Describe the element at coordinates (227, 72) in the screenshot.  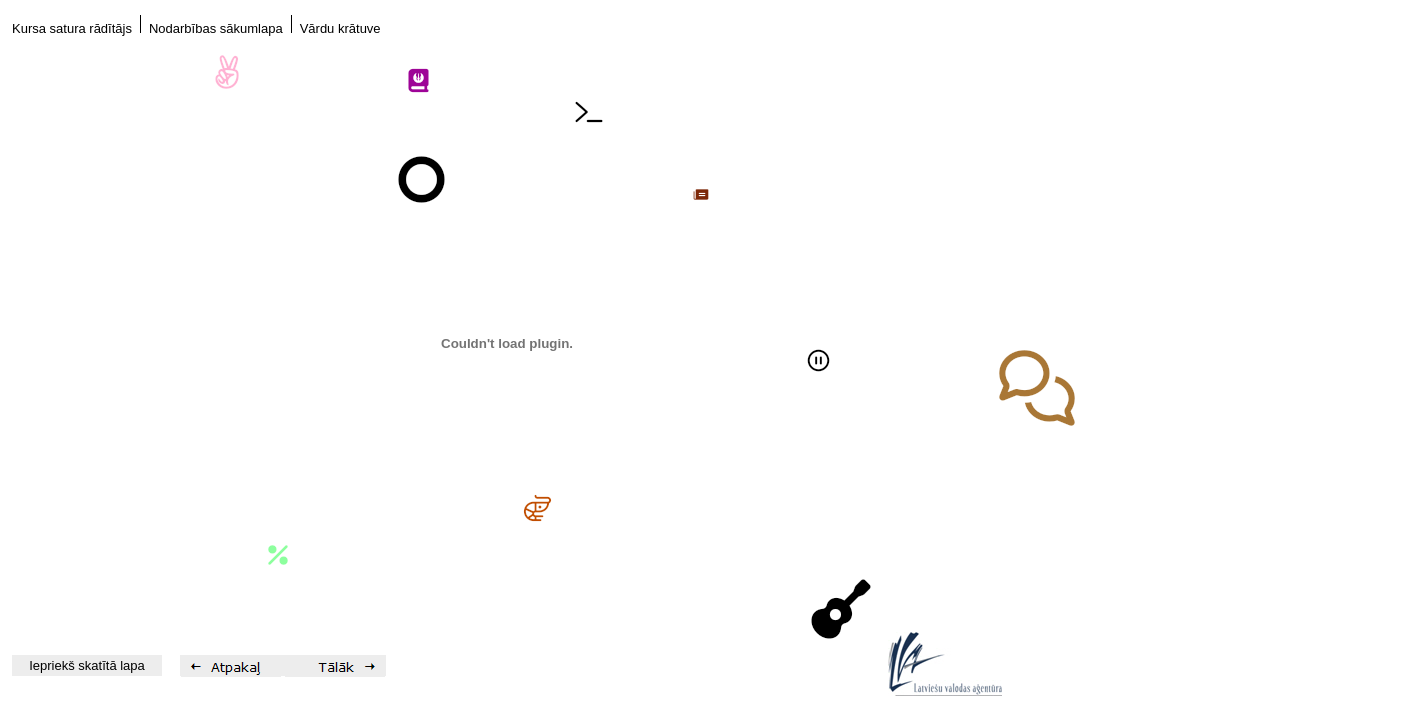
I see `visit angellist profile or website` at that location.